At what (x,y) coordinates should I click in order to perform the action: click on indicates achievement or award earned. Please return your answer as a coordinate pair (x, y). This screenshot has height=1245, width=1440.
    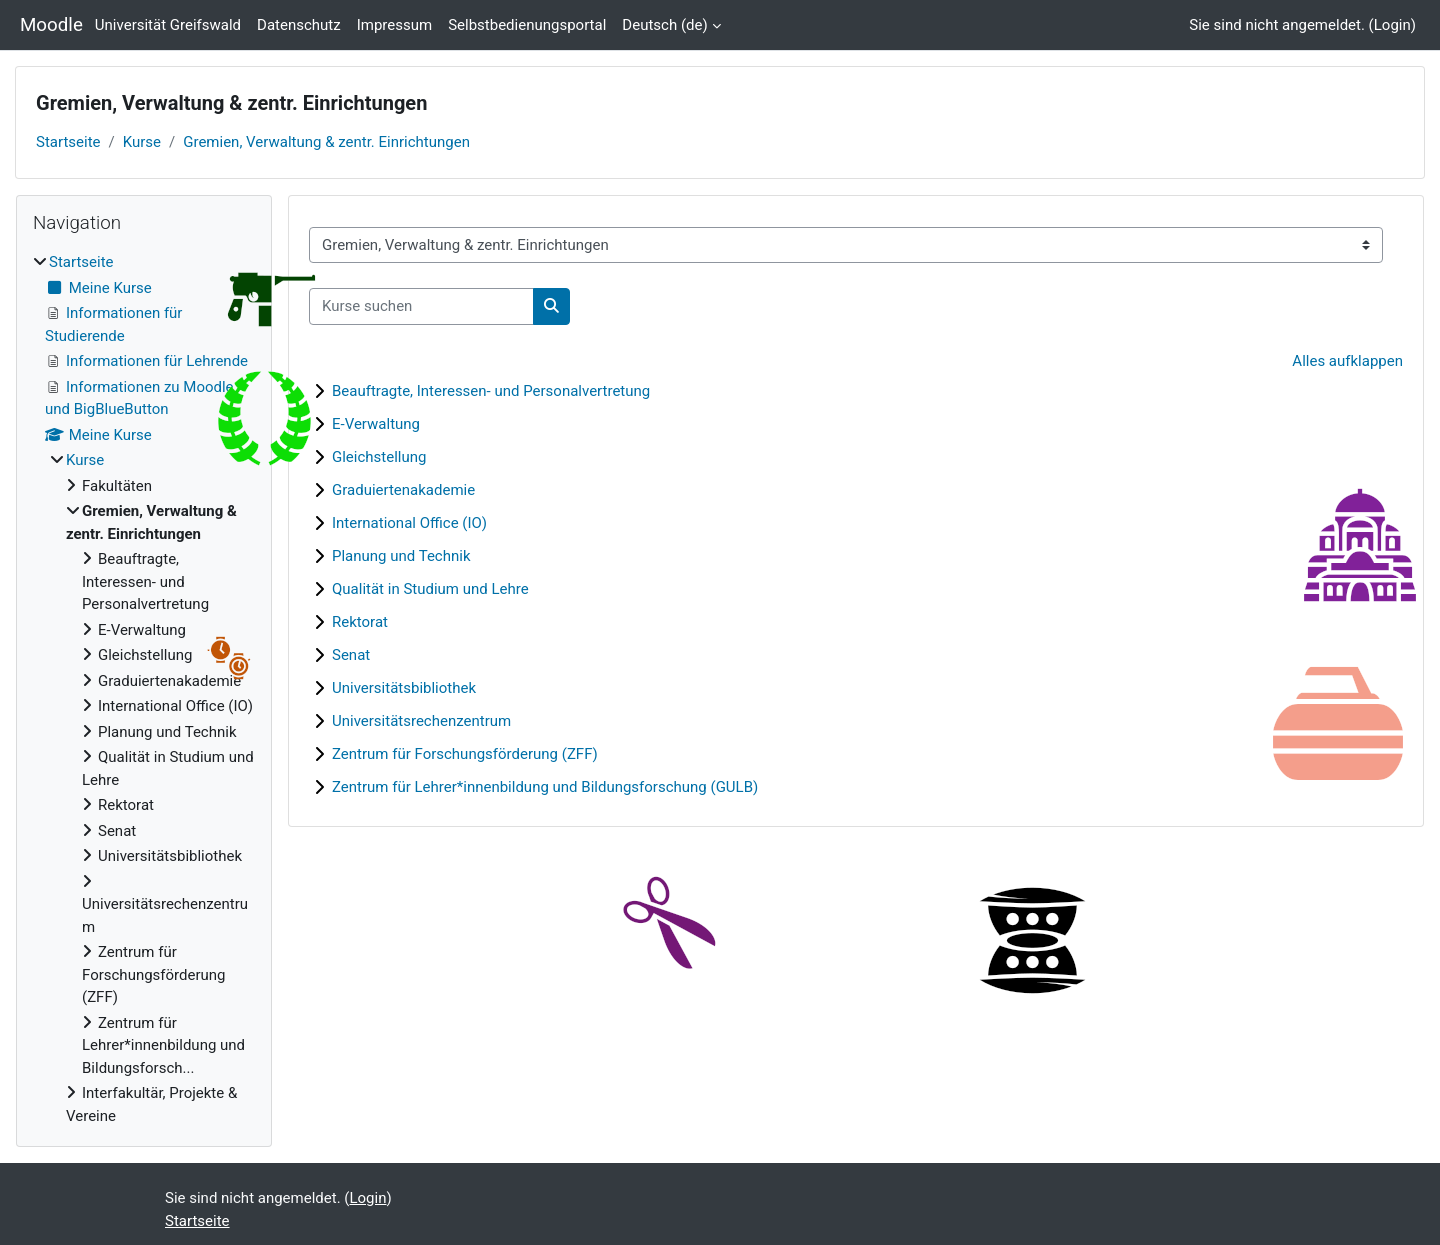
    Looking at the image, I should click on (264, 418).